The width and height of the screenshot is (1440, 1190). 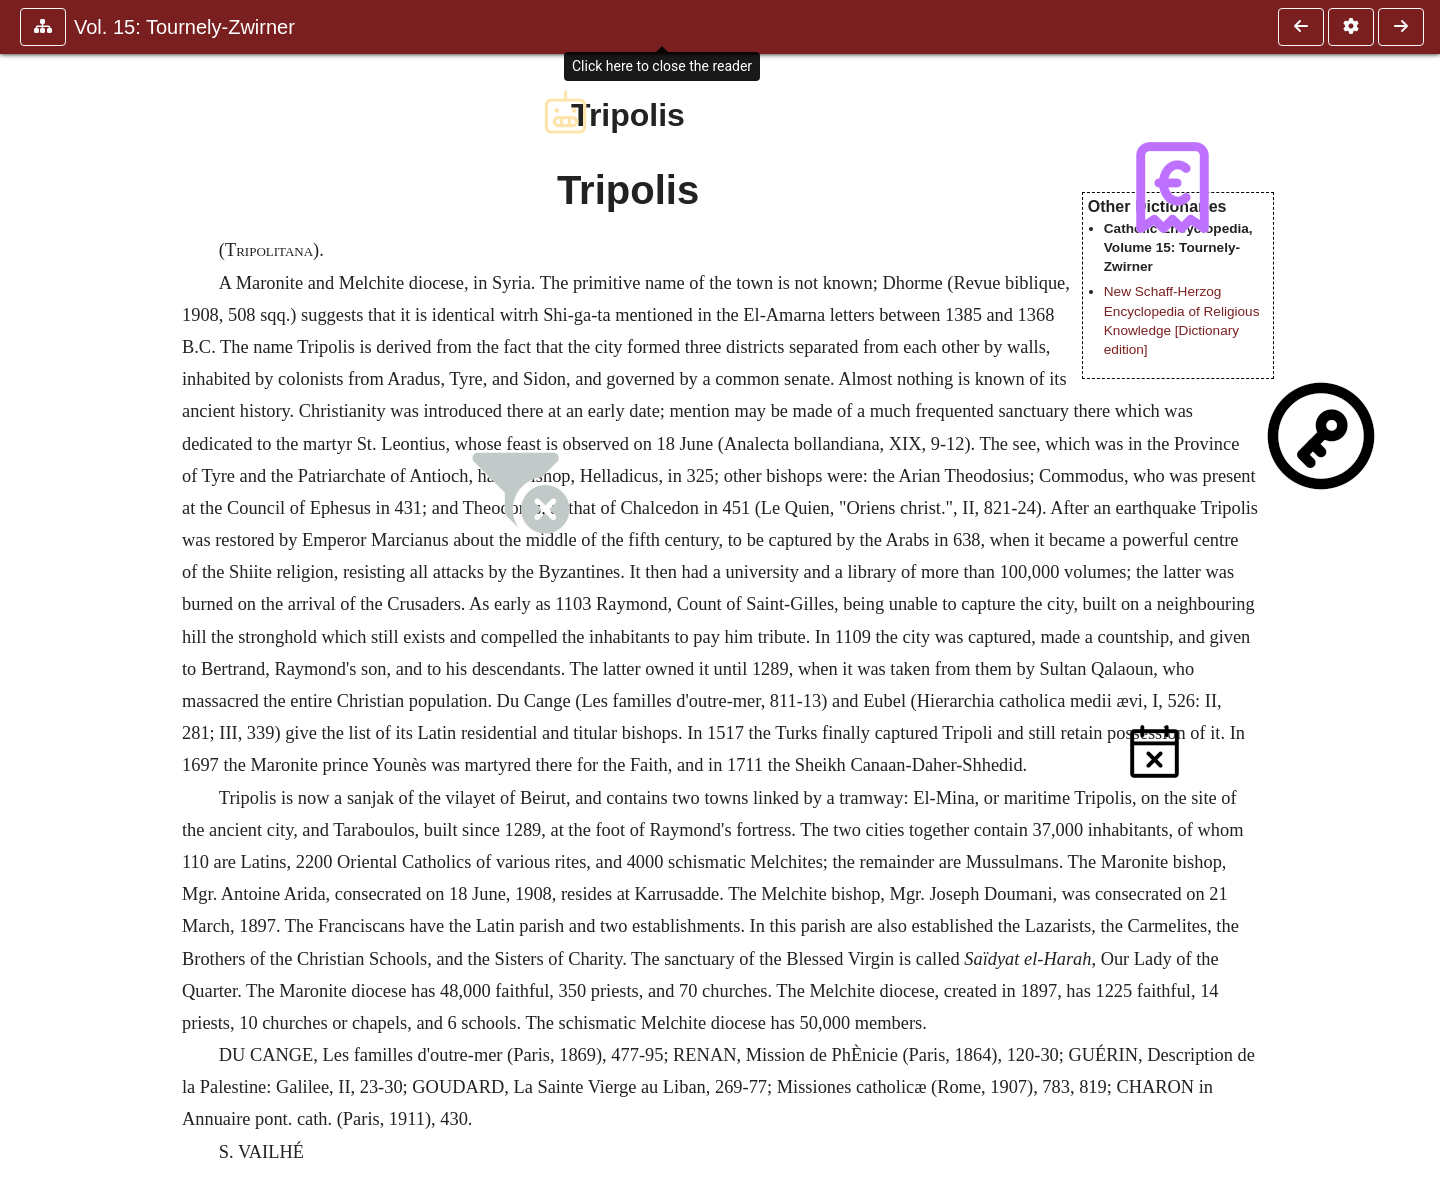 I want to click on access AI assistant or chatbot, so click(x=565, y=114).